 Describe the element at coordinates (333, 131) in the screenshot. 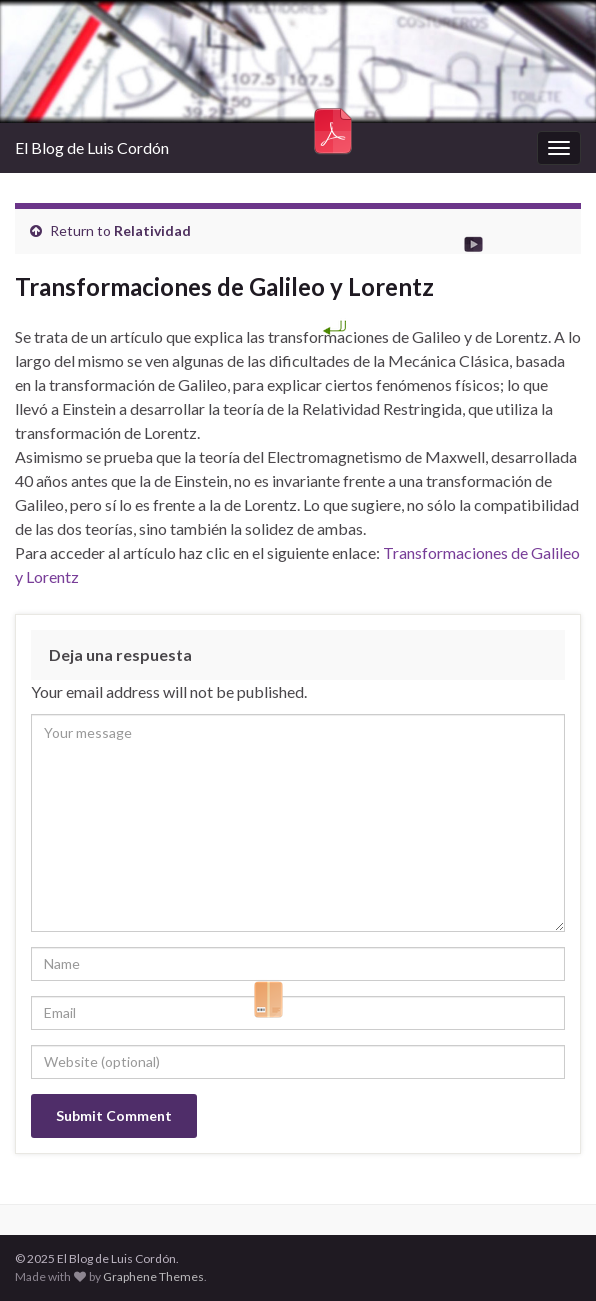

I see `open a PDF document` at that location.